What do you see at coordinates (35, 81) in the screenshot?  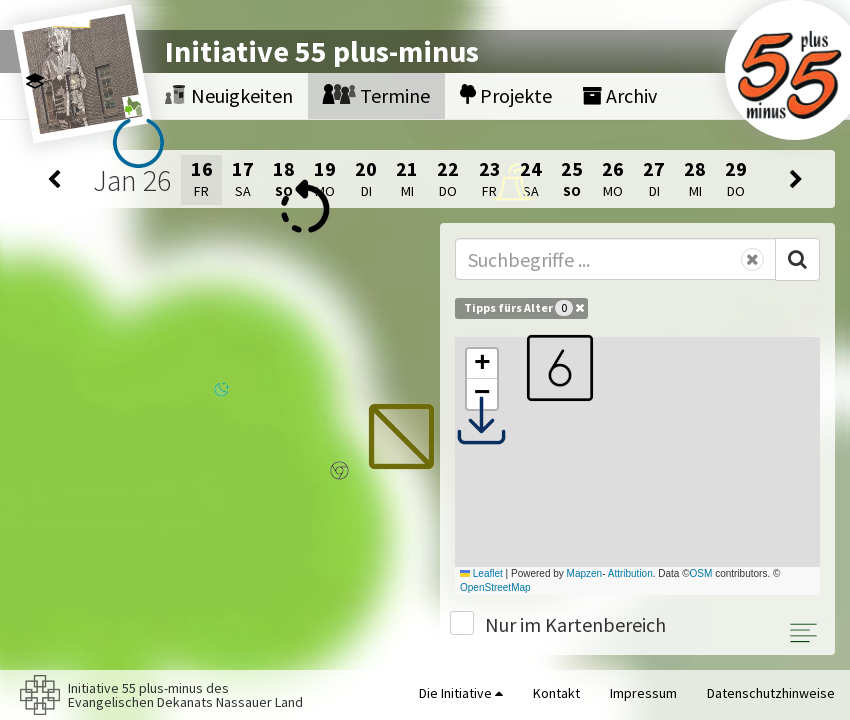 I see `bring layer to front` at bounding box center [35, 81].